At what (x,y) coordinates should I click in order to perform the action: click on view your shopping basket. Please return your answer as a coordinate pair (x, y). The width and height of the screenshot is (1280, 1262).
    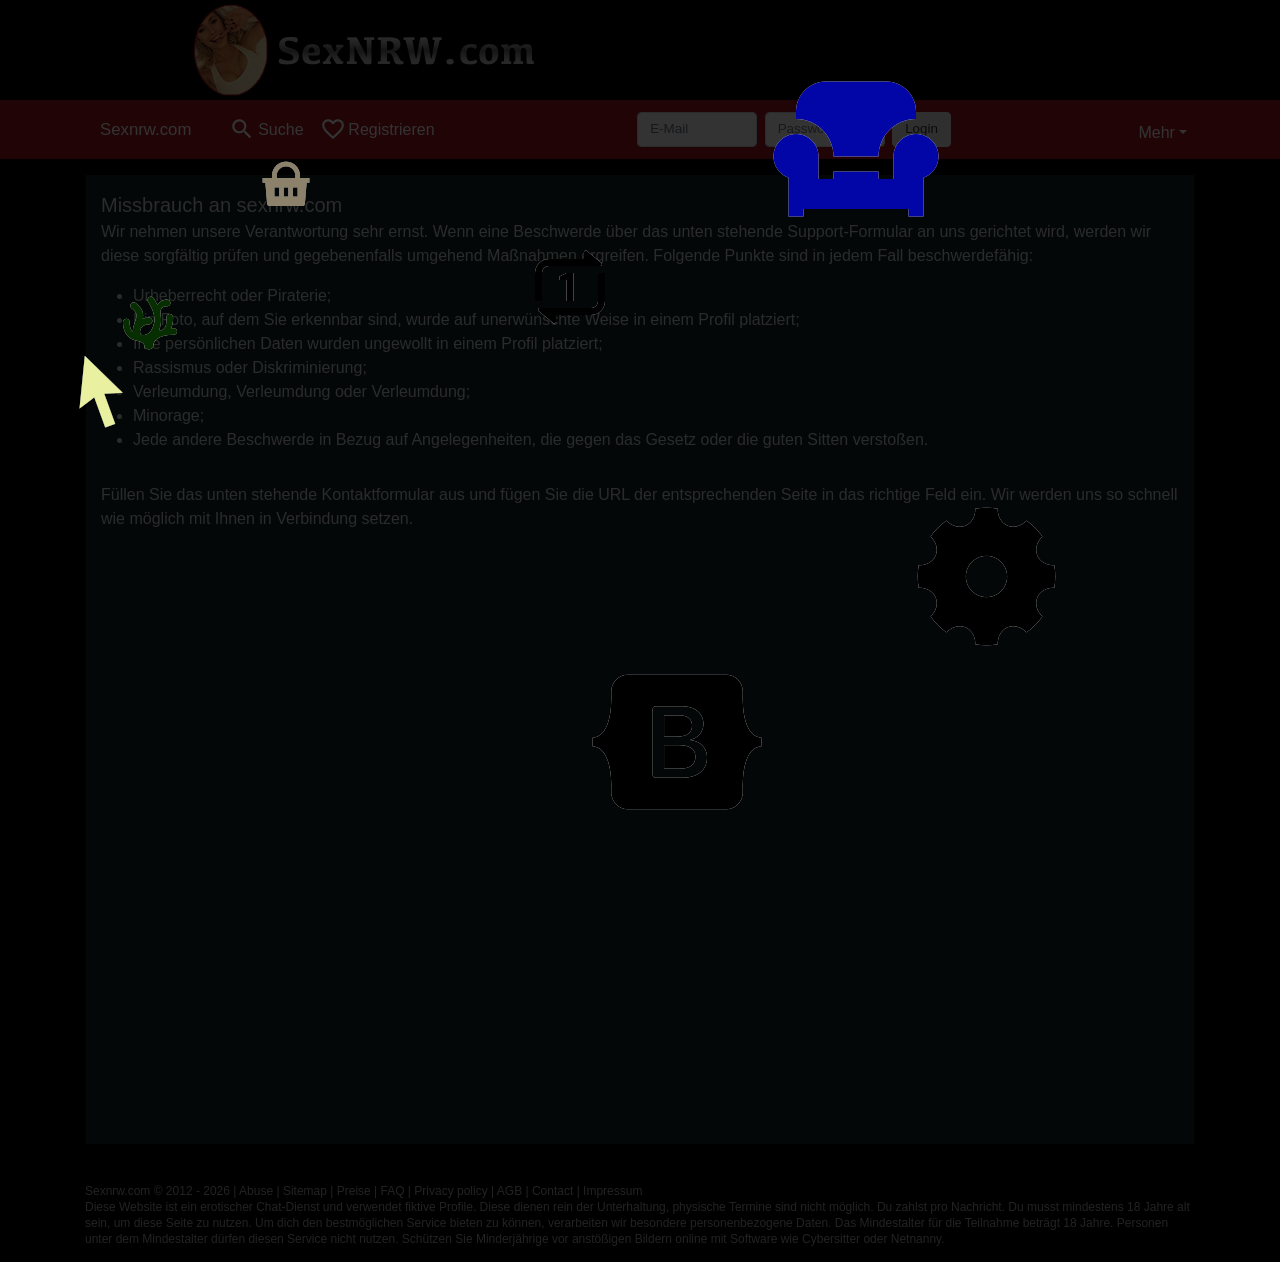
    Looking at the image, I should click on (286, 185).